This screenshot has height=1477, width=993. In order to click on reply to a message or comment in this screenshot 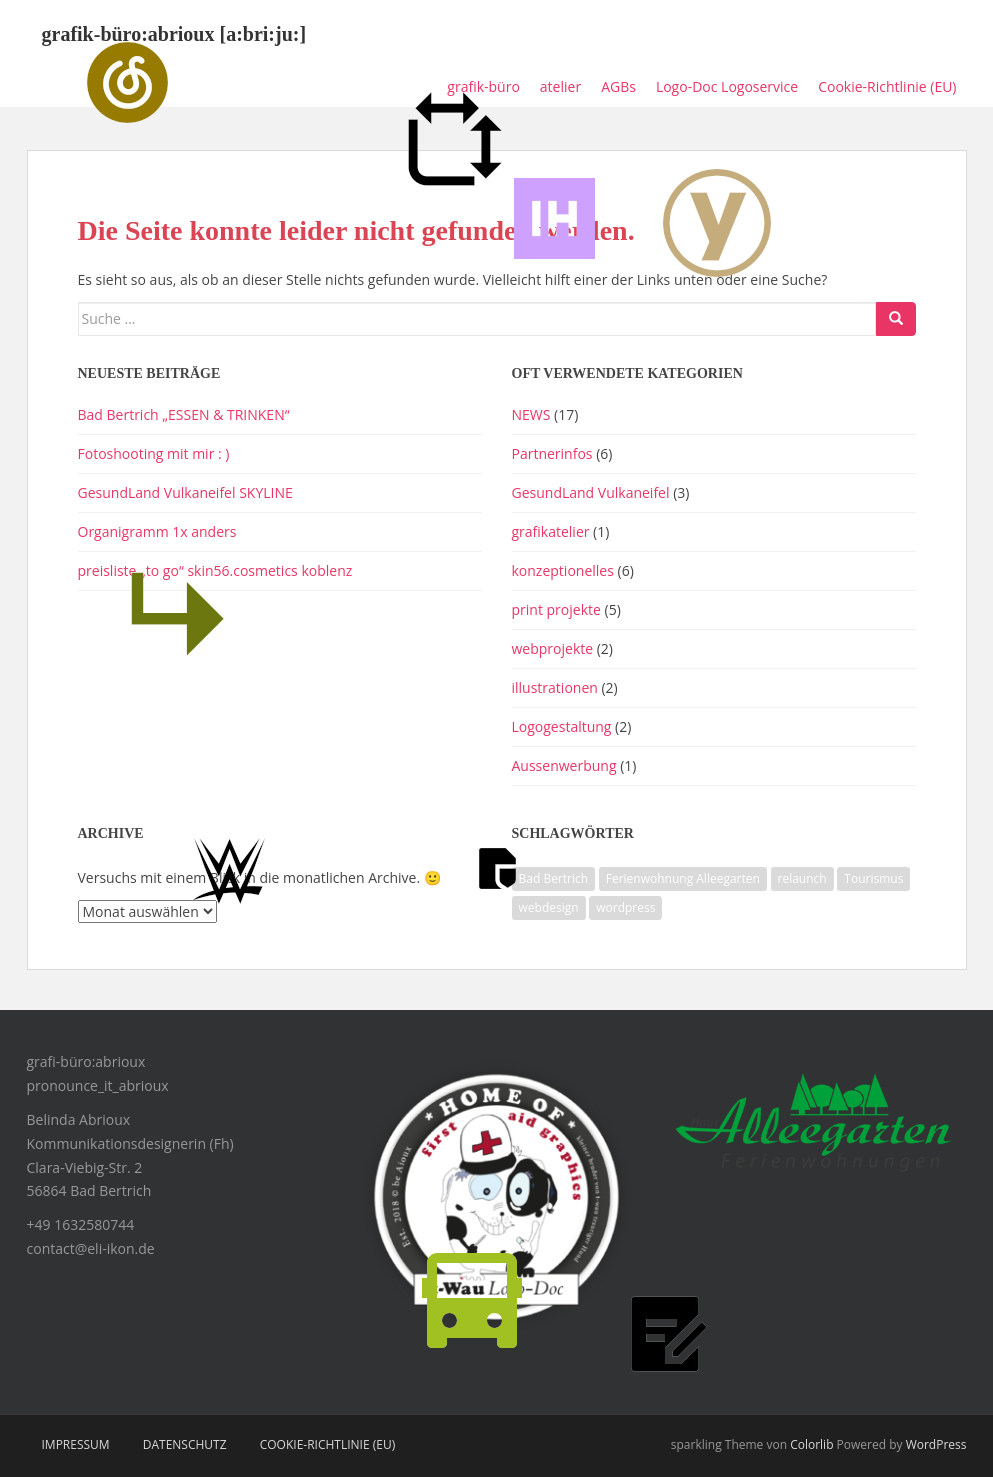, I will do `click(172, 613)`.